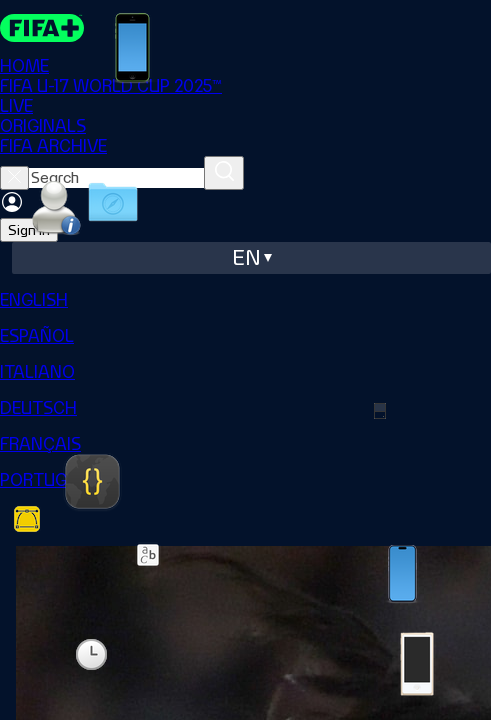 This screenshot has width=491, height=720. What do you see at coordinates (132, 48) in the screenshot?
I see `manage connected iPhone 5c device` at bounding box center [132, 48].